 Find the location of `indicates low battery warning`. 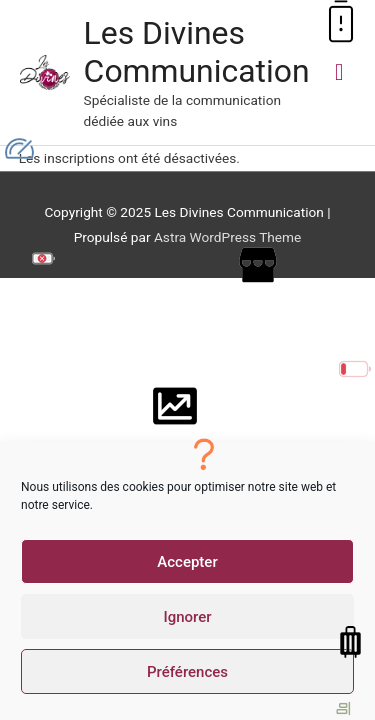

indicates low battery warning is located at coordinates (341, 22).